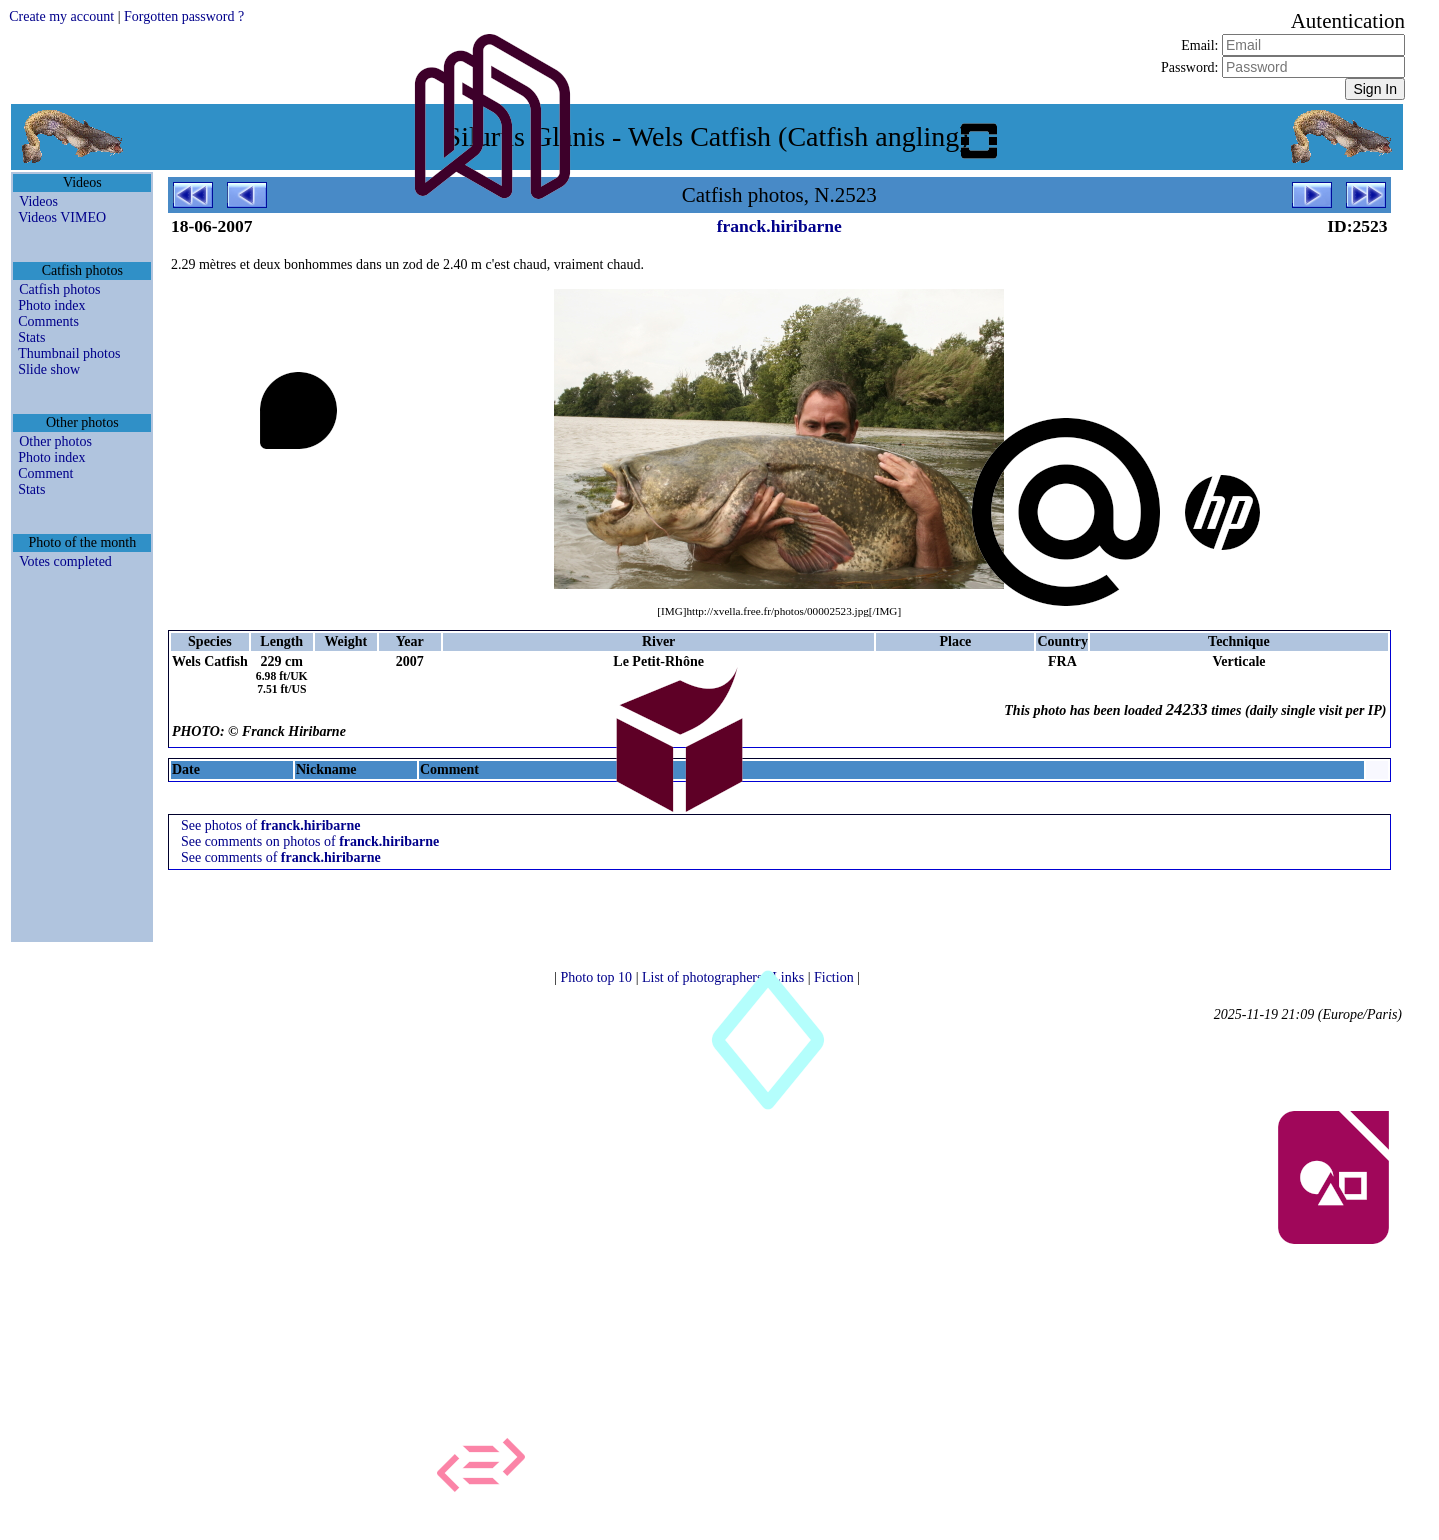 This screenshot has width=1439, height=1540. Describe the element at coordinates (679, 739) in the screenshot. I see `semantic web technology or linked data services` at that location.